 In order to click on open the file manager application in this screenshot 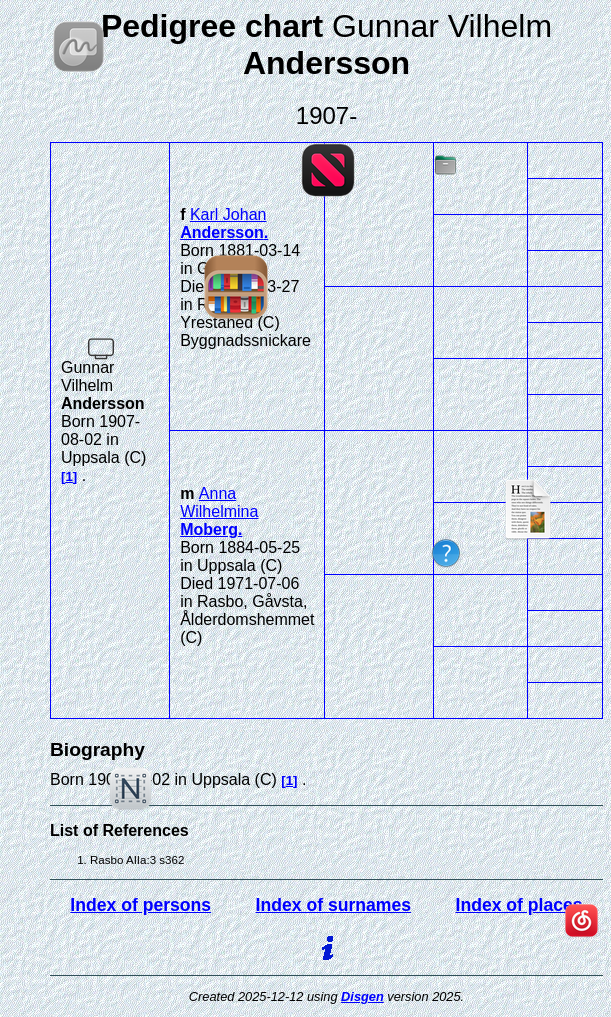, I will do `click(445, 164)`.